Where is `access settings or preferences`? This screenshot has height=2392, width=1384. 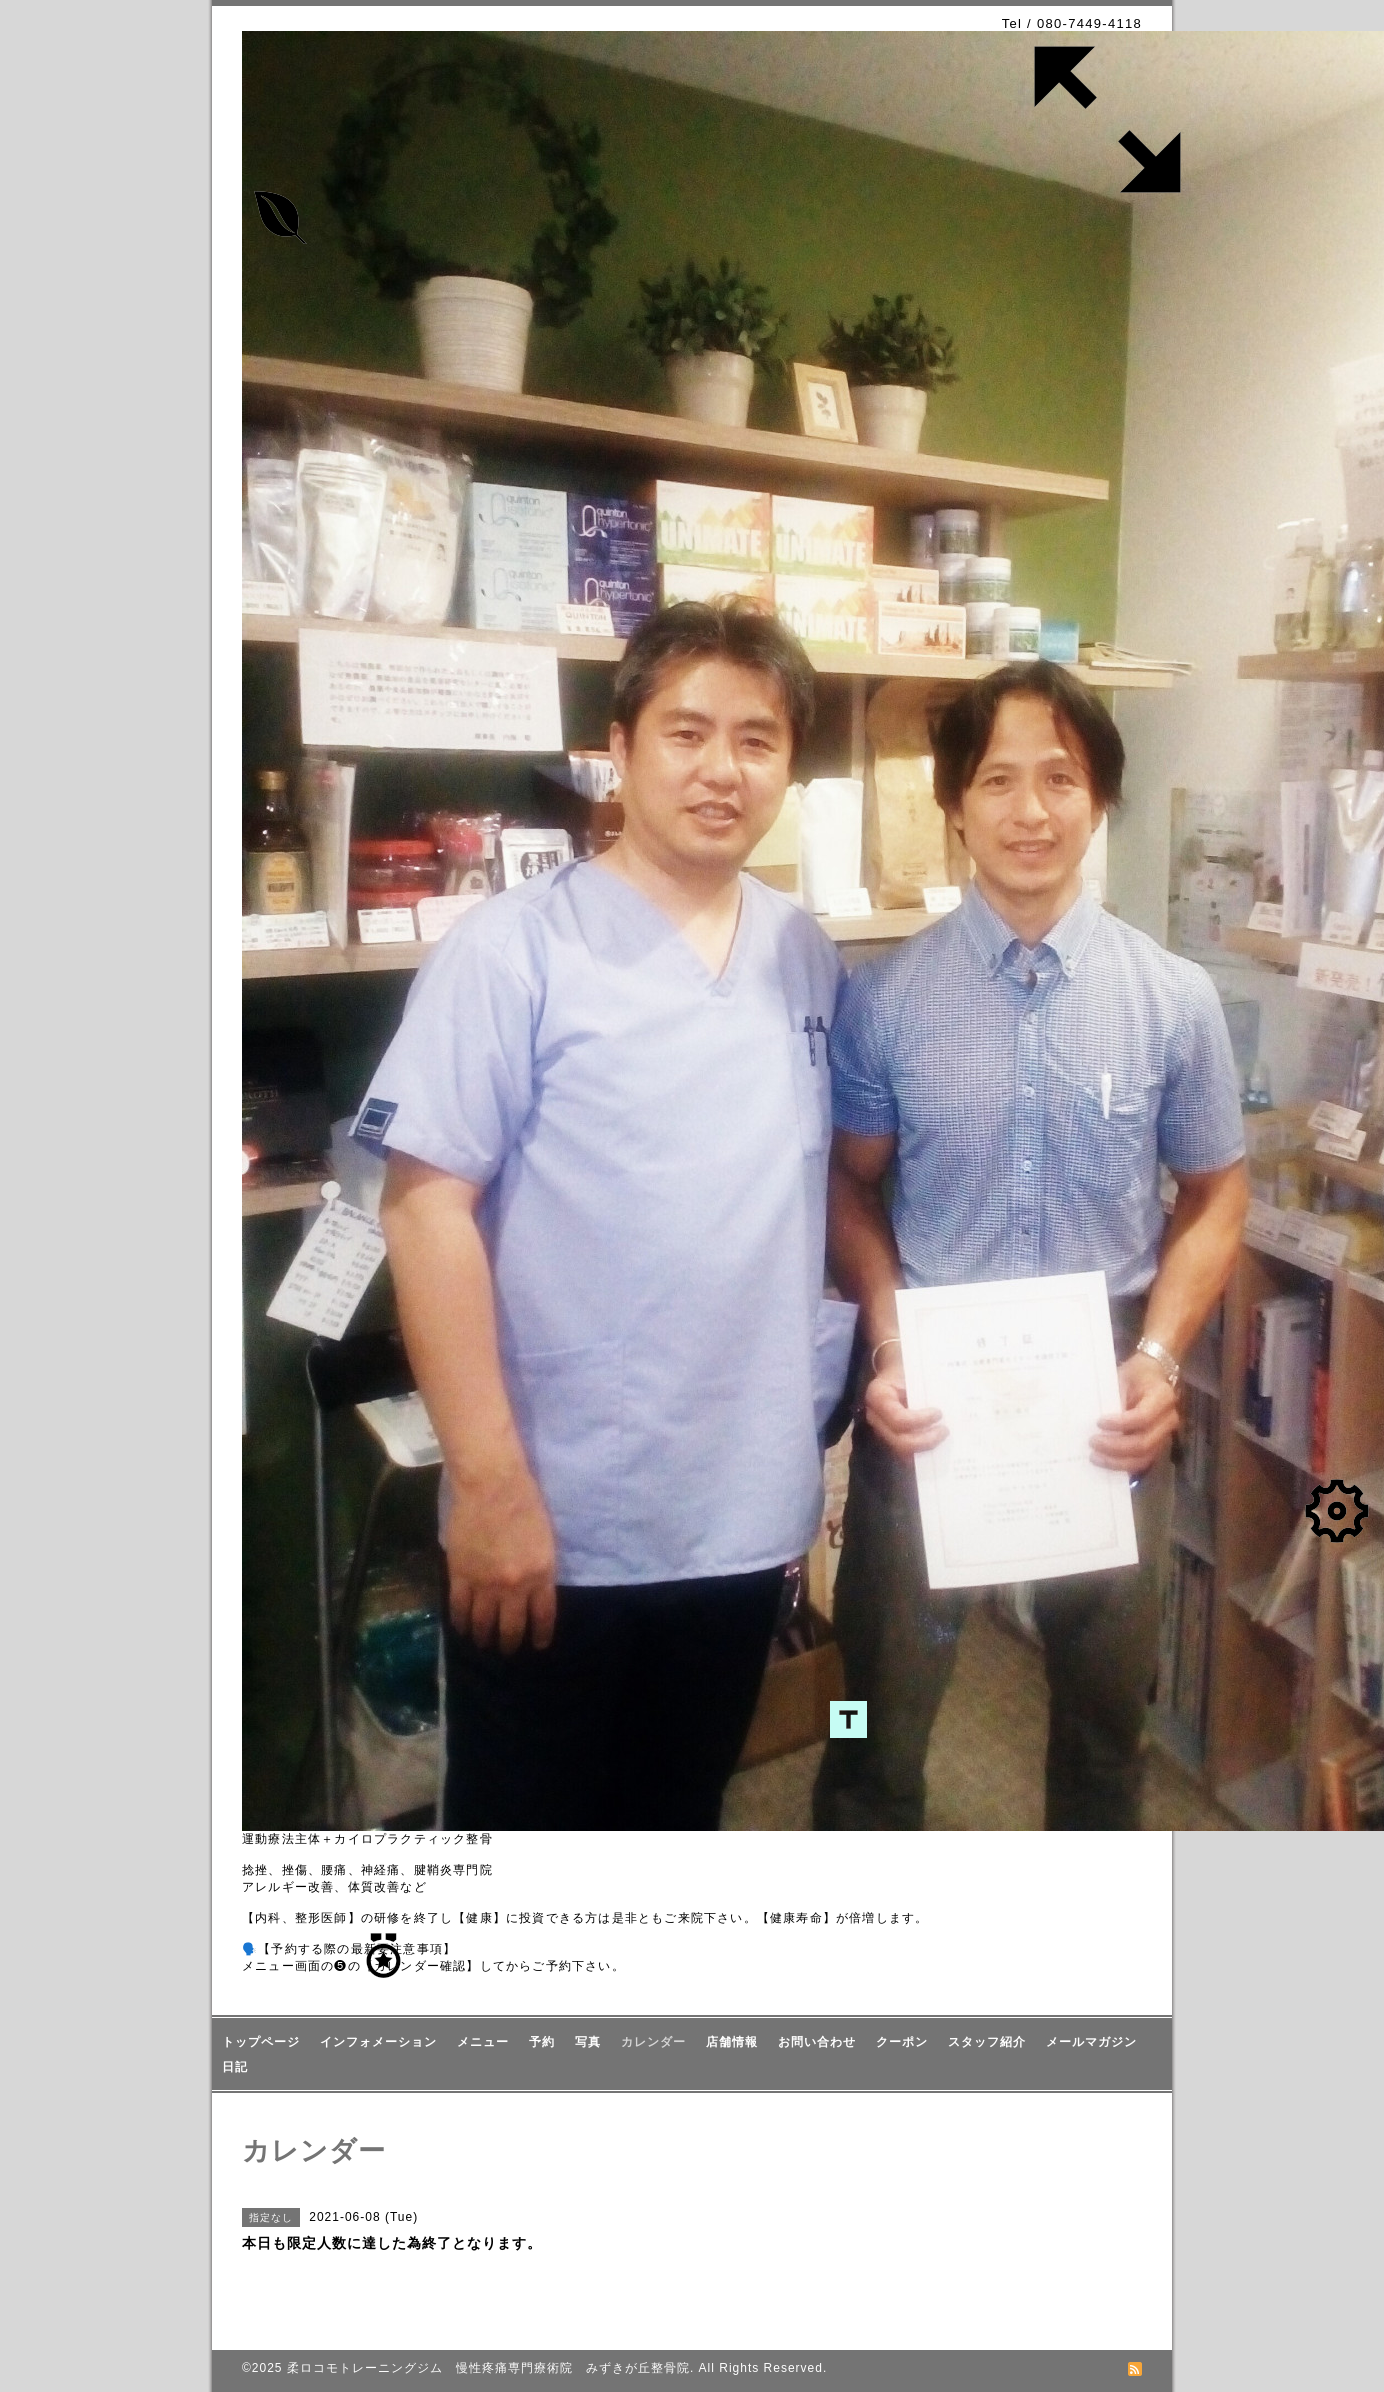 access settings or preferences is located at coordinates (1337, 1511).